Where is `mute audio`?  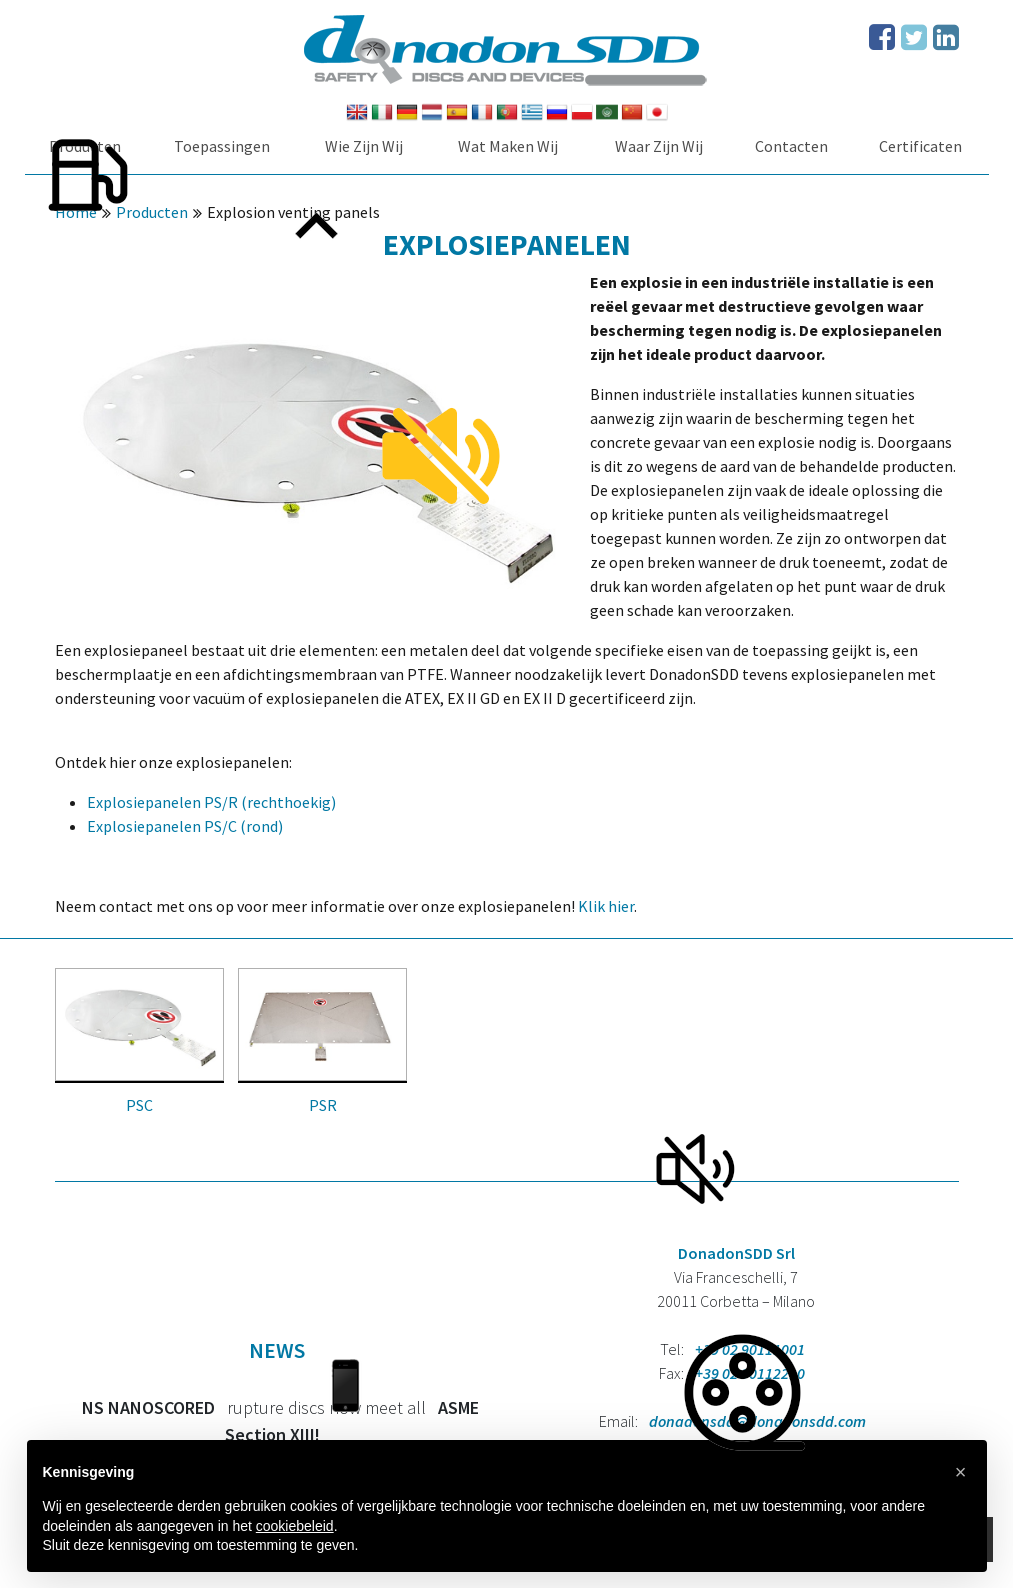 mute audio is located at coordinates (441, 456).